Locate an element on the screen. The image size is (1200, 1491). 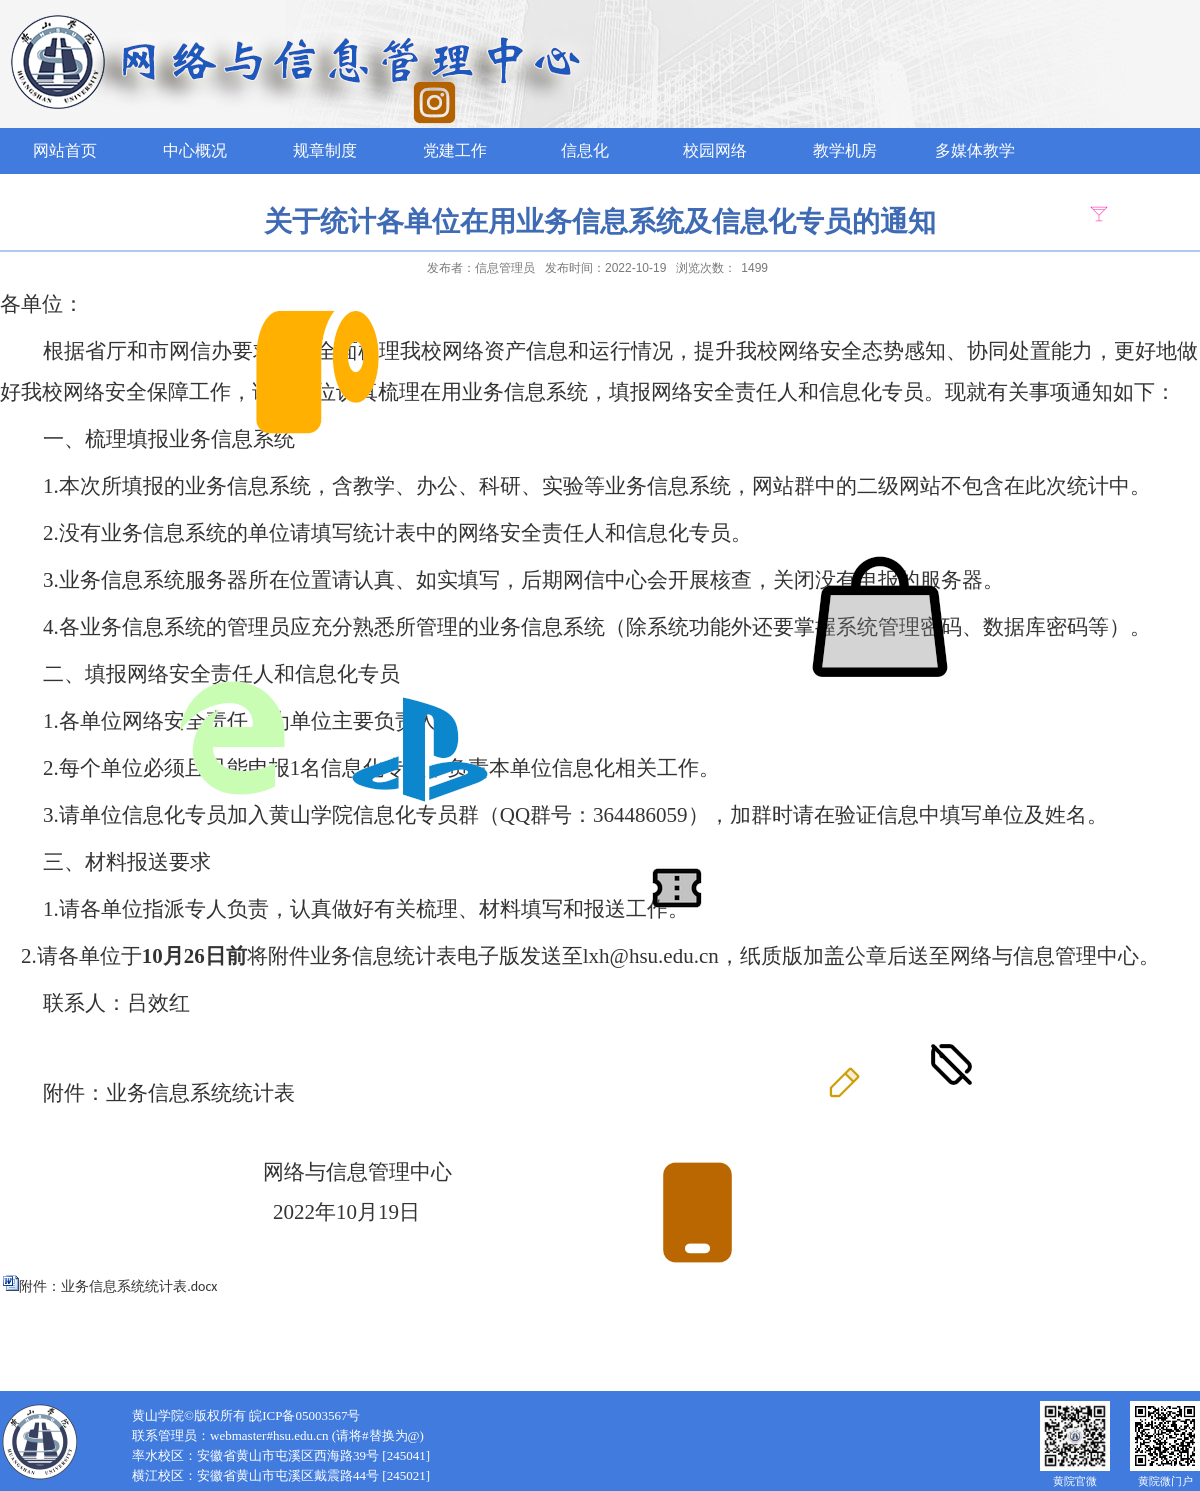
edit content or text is located at coordinates (844, 1083).